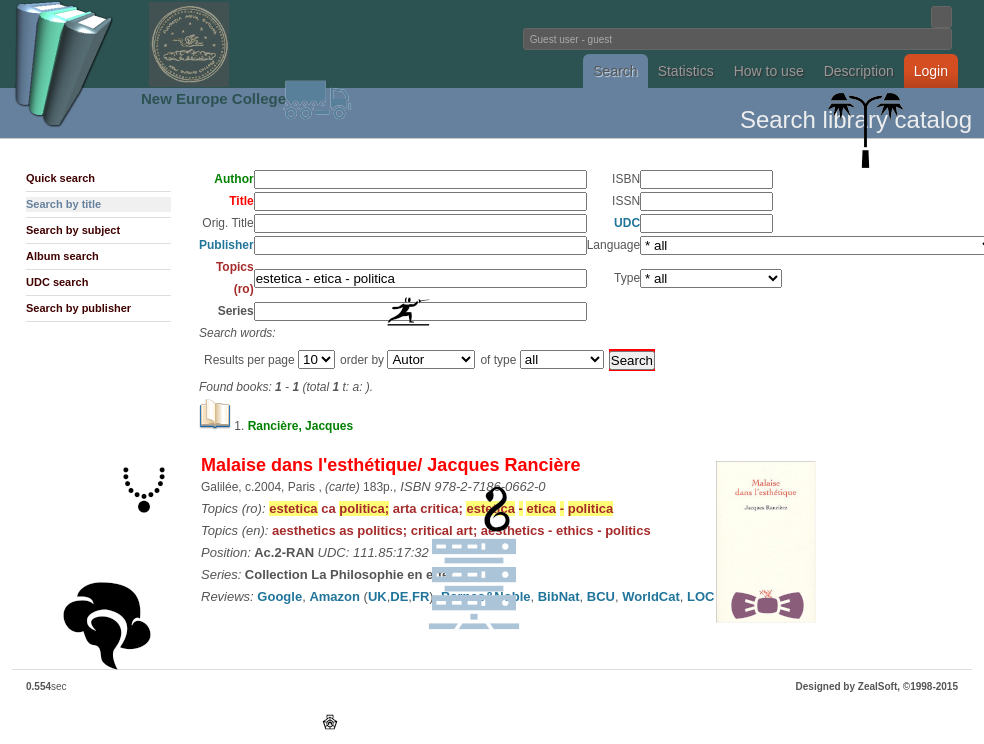  Describe the element at coordinates (317, 100) in the screenshot. I see `track your delivery or shipment` at that location.